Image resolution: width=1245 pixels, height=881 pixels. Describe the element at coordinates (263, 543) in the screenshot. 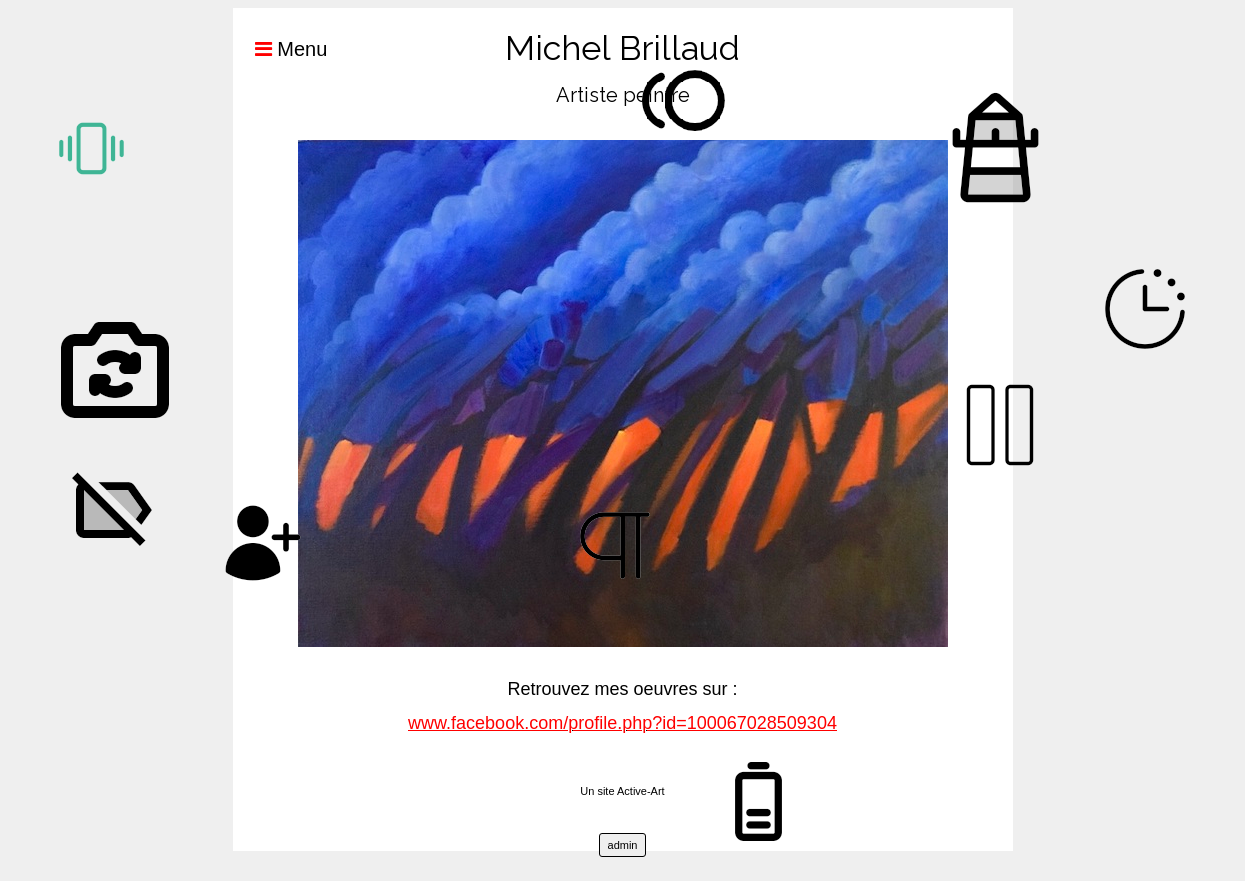

I see `add a new user or contact` at that location.